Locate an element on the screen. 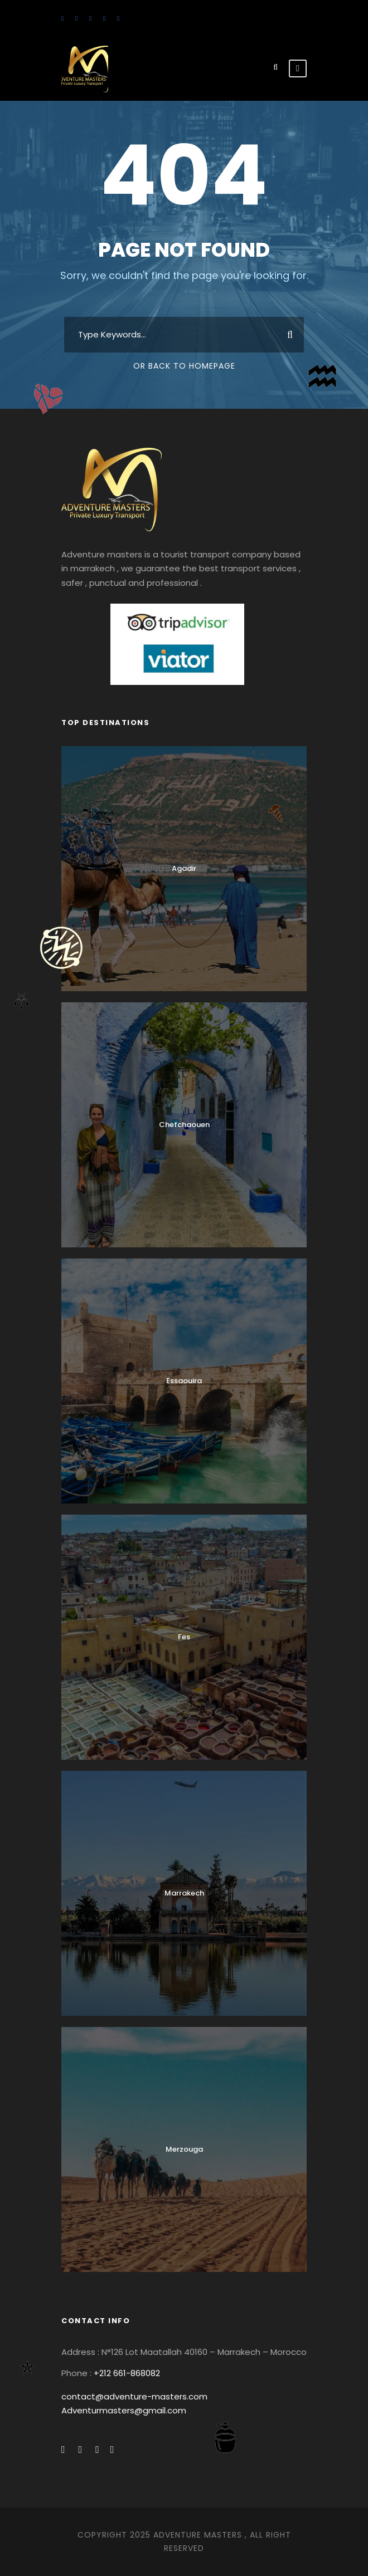  aquarius zodiac sign indicator is located at coordinates (322, 376).